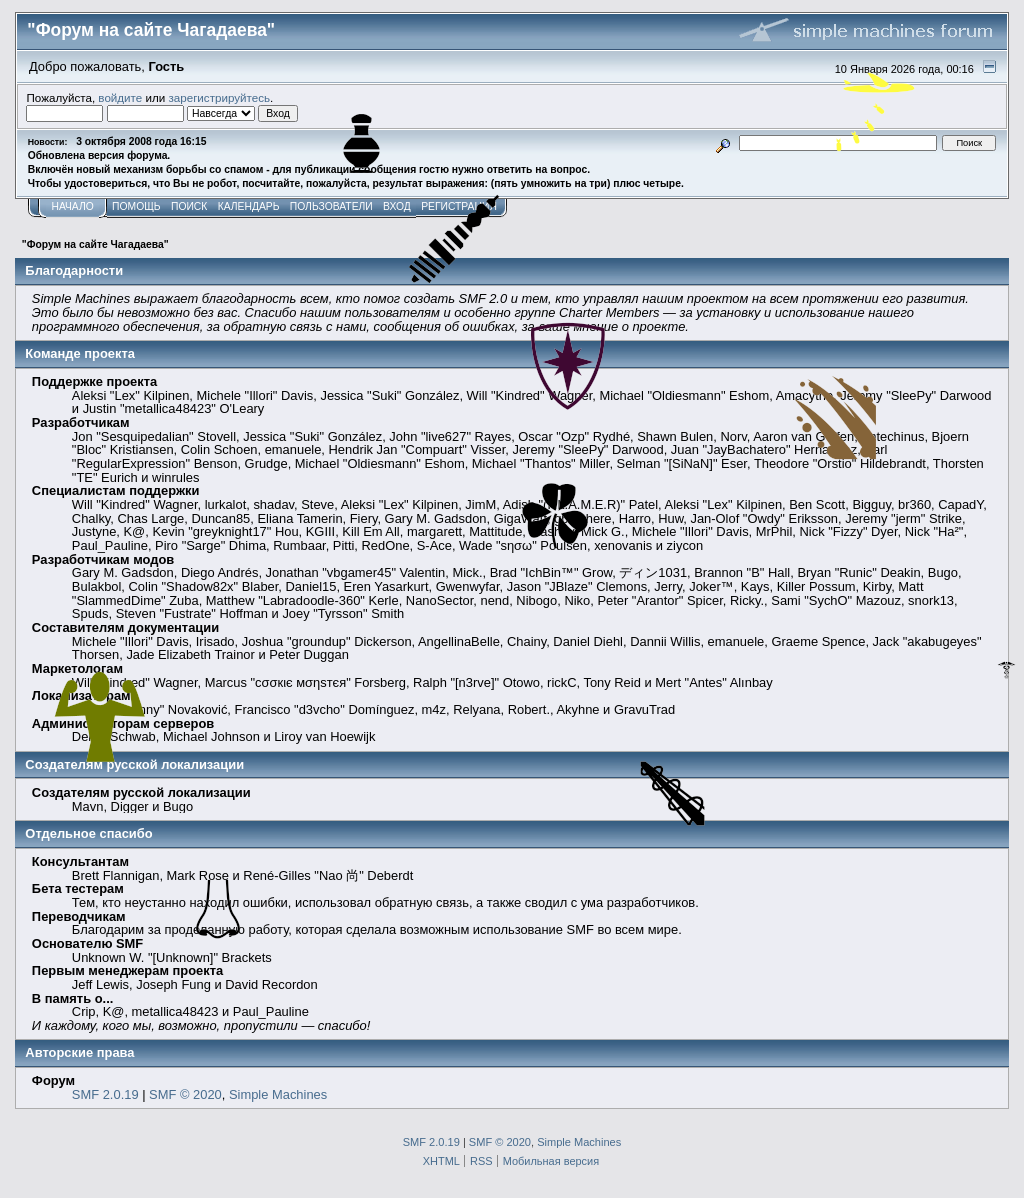 The image size is (1024, 1198). I want to click on access health or medical features, so click(1006, 670).